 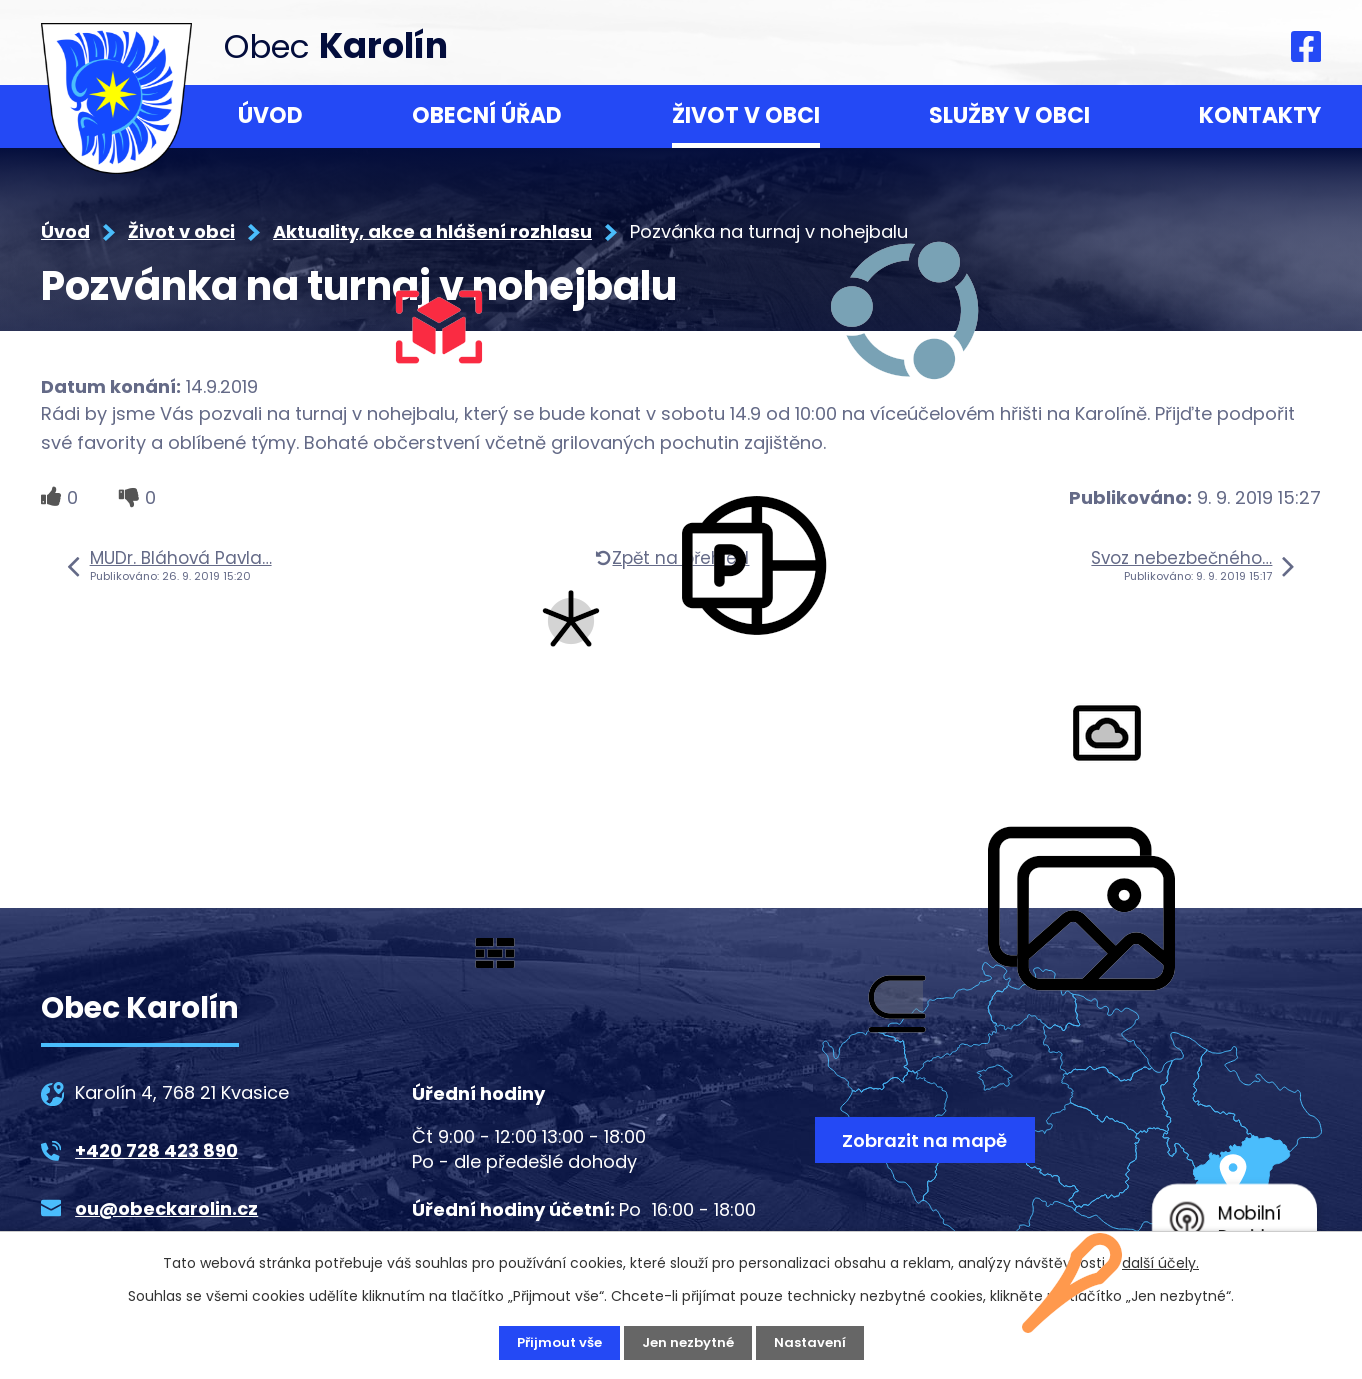 What do you see at coordinates (439, 327) in the screenshot?
I see `scan or capture a 3D object` at bounding box center [439, 327].